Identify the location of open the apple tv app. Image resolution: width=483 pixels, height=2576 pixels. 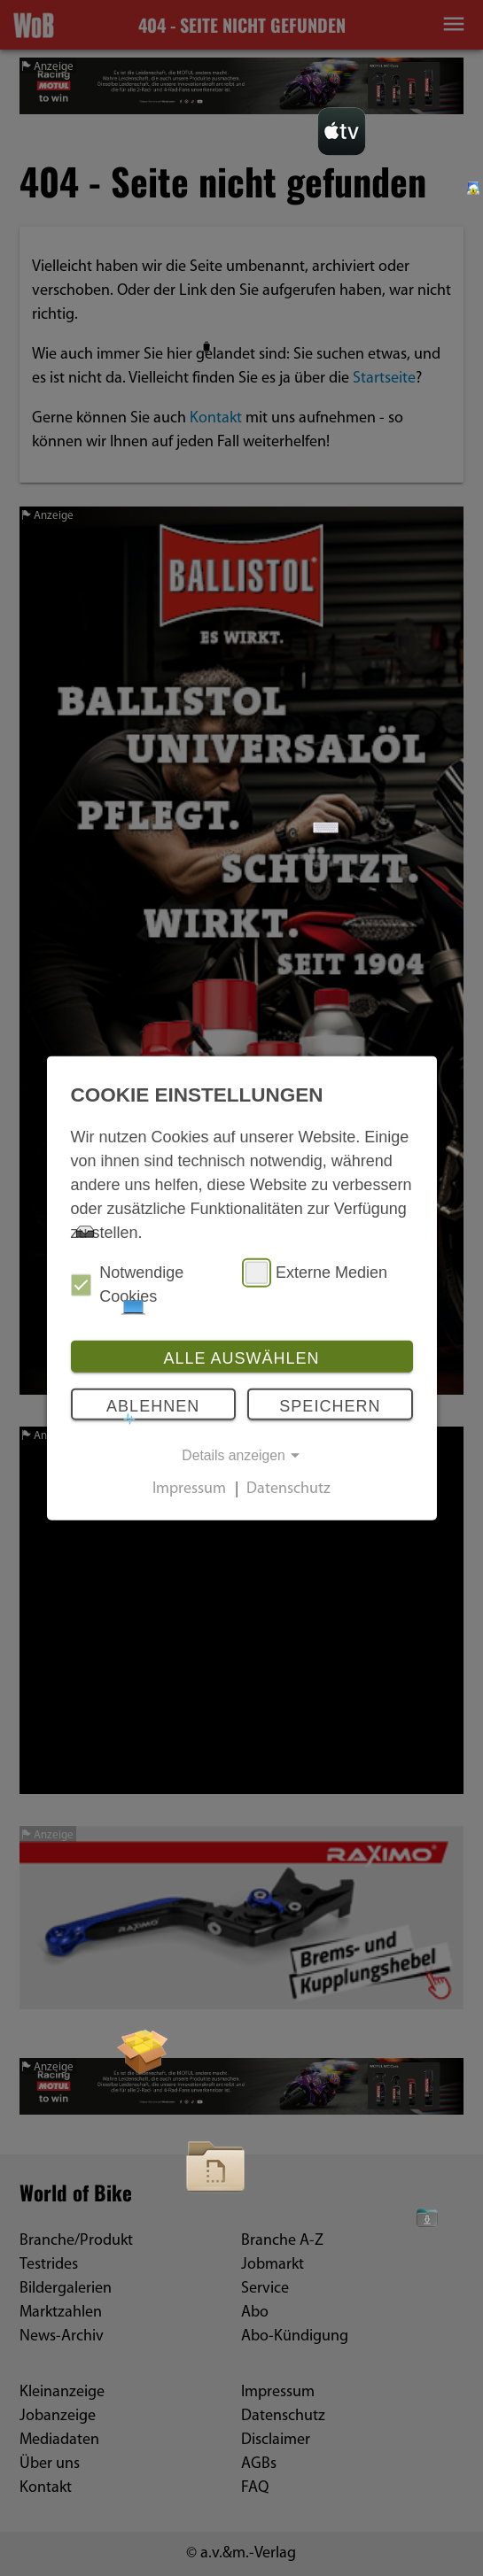
(341, 131).